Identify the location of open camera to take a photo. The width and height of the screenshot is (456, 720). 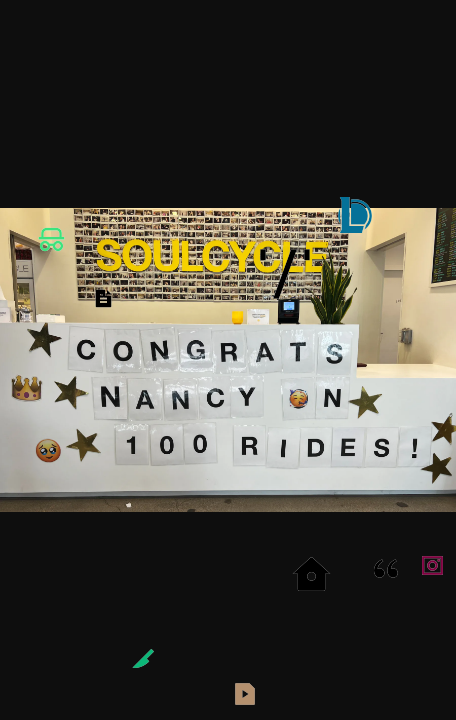
(432, 565).